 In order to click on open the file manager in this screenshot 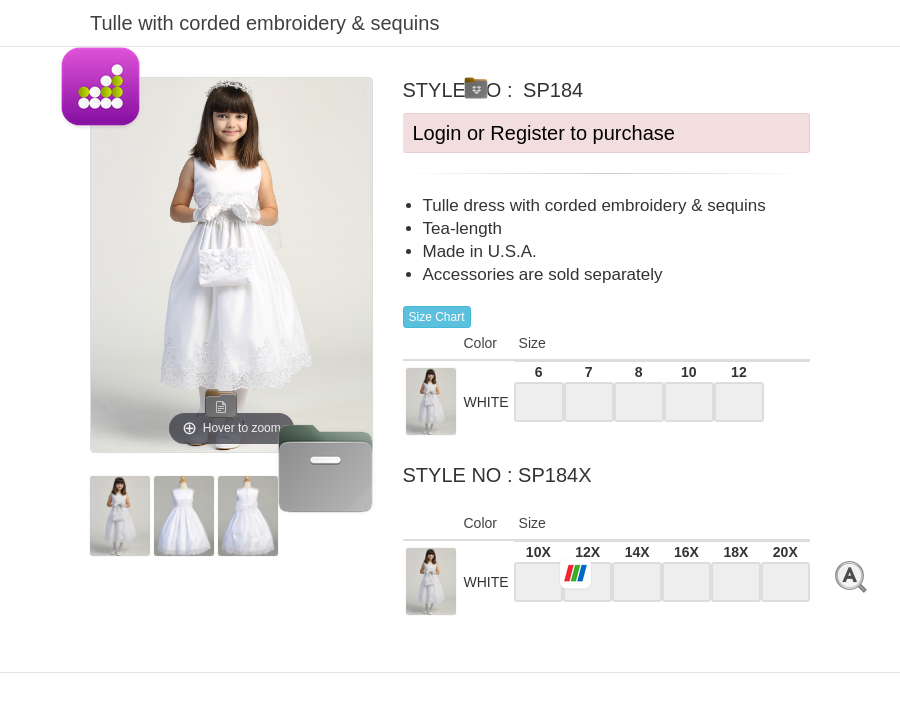, I will do `click(325, 468)`.